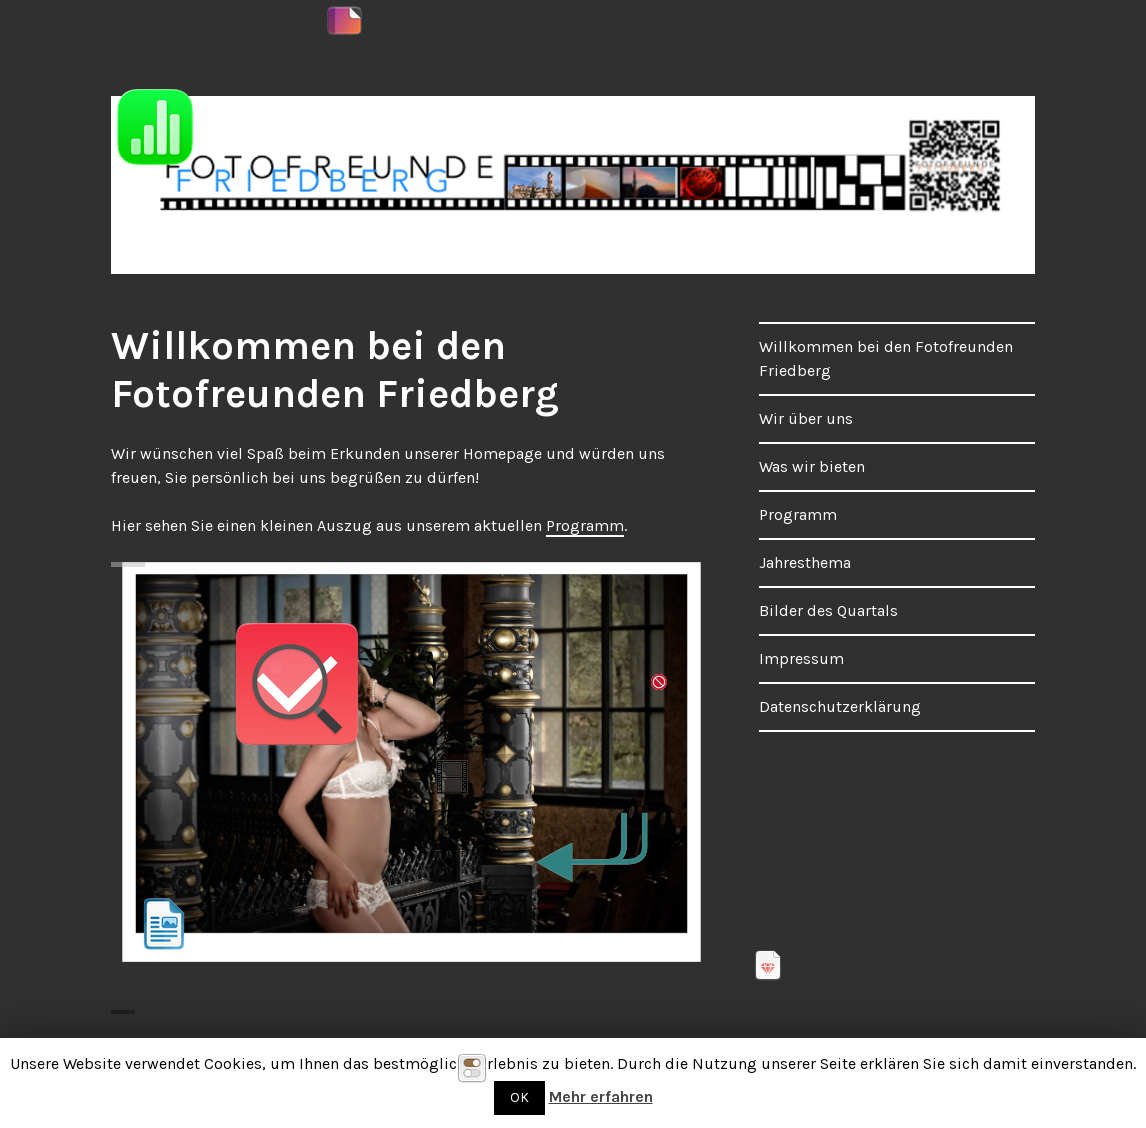 The image size is (1146, 1128). I want to click on a ruby programming language source file, so click(768, 965).